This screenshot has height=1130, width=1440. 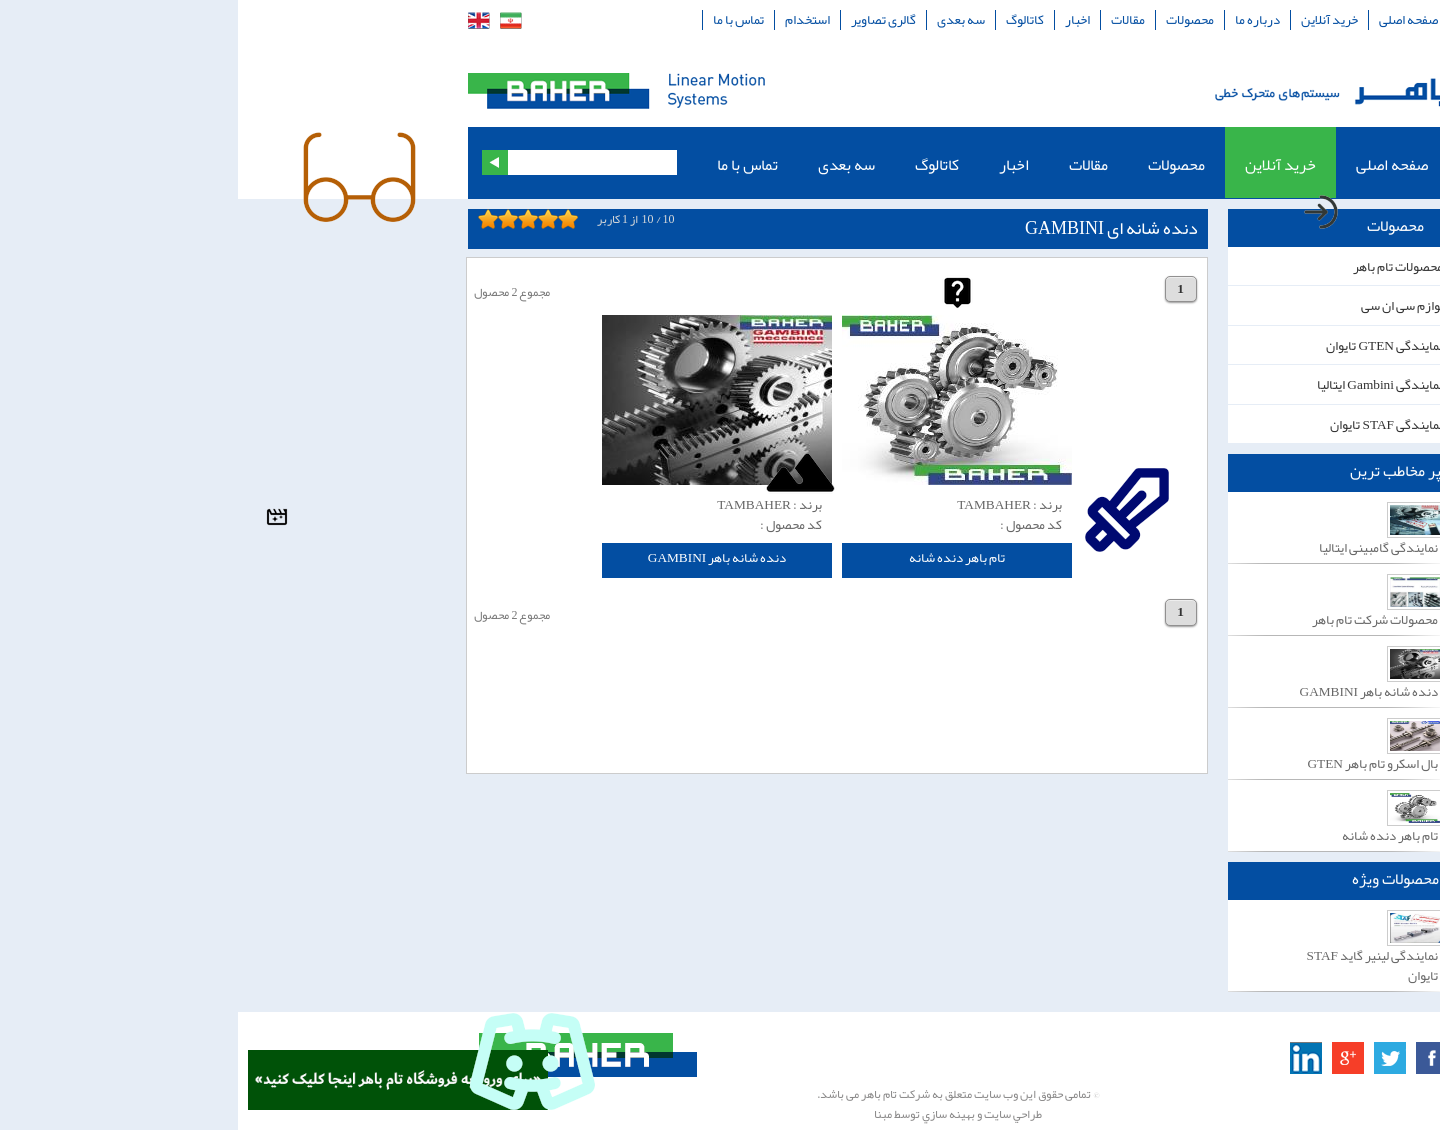 What do you see at coordinates (277, 517) in the screenshot?
I see `apply filters or effects to a video` at bounding box center [277, 517].